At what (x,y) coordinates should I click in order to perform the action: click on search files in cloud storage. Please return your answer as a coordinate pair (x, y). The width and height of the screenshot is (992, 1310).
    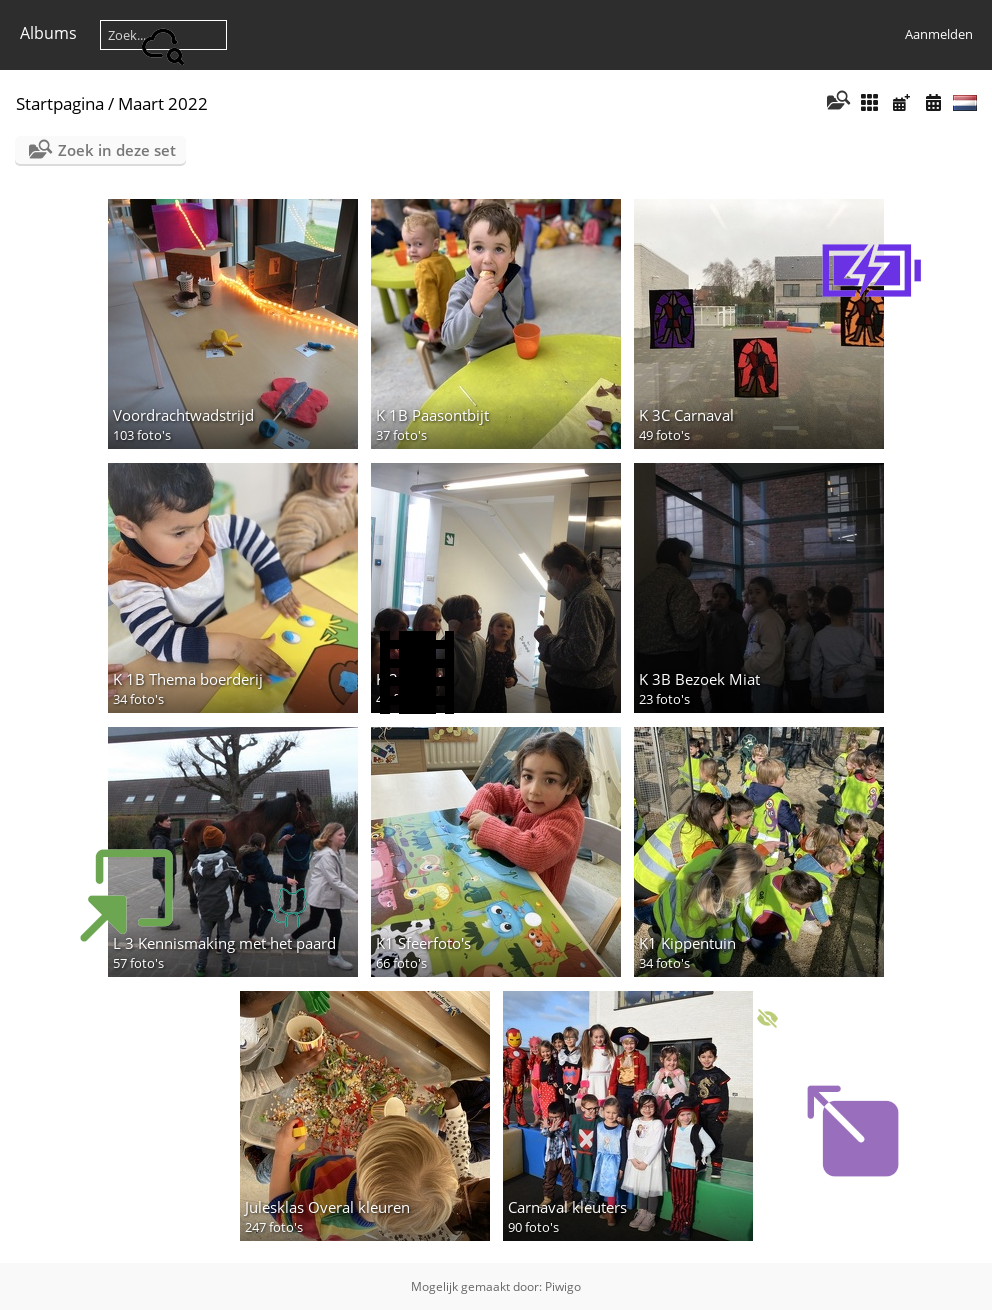
    Looking at the image, I should click on (163, 44).